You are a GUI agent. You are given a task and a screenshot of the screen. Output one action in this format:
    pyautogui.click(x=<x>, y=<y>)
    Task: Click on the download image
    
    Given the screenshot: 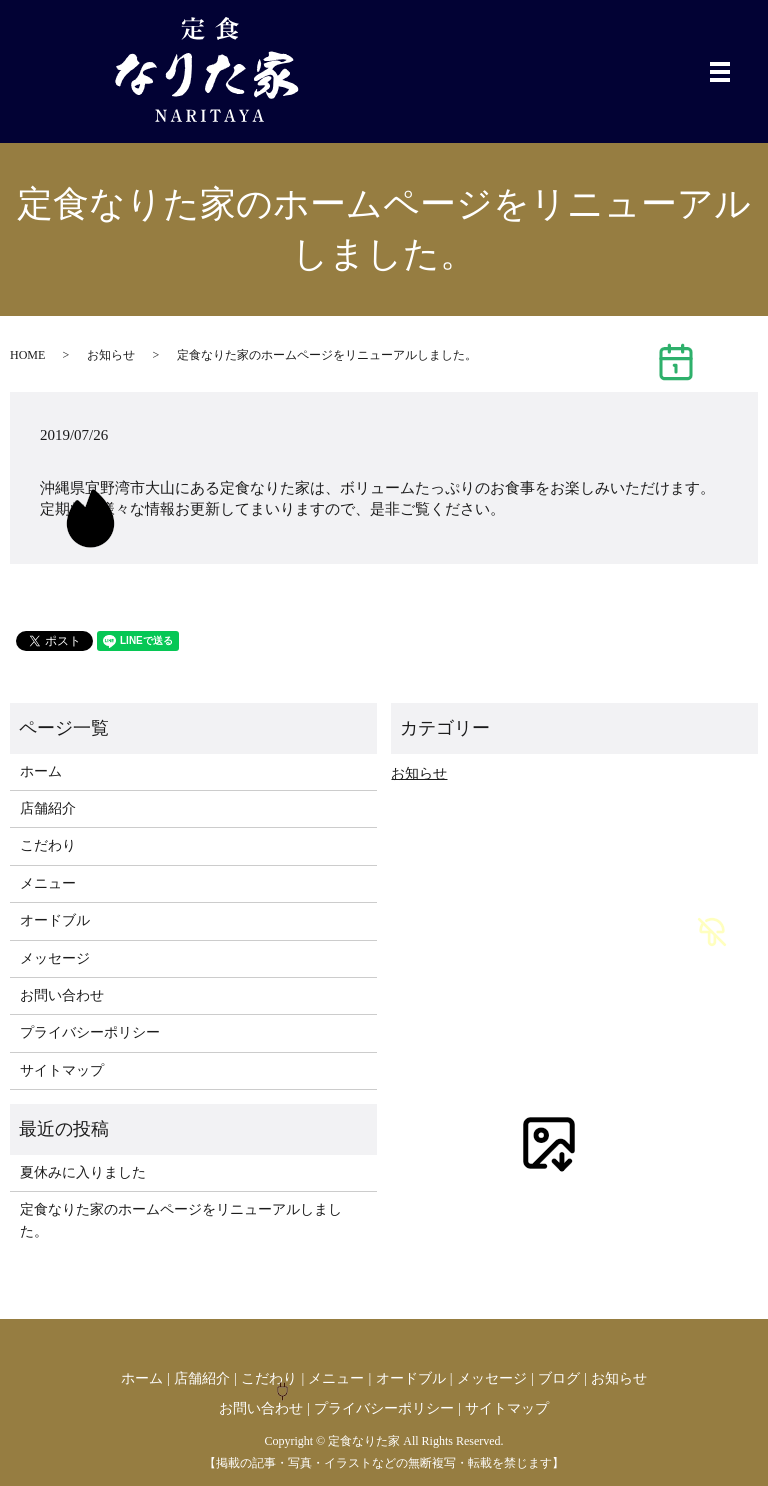 What is the action you would take?
    pyautogui.click(x=549, y=1143)
    